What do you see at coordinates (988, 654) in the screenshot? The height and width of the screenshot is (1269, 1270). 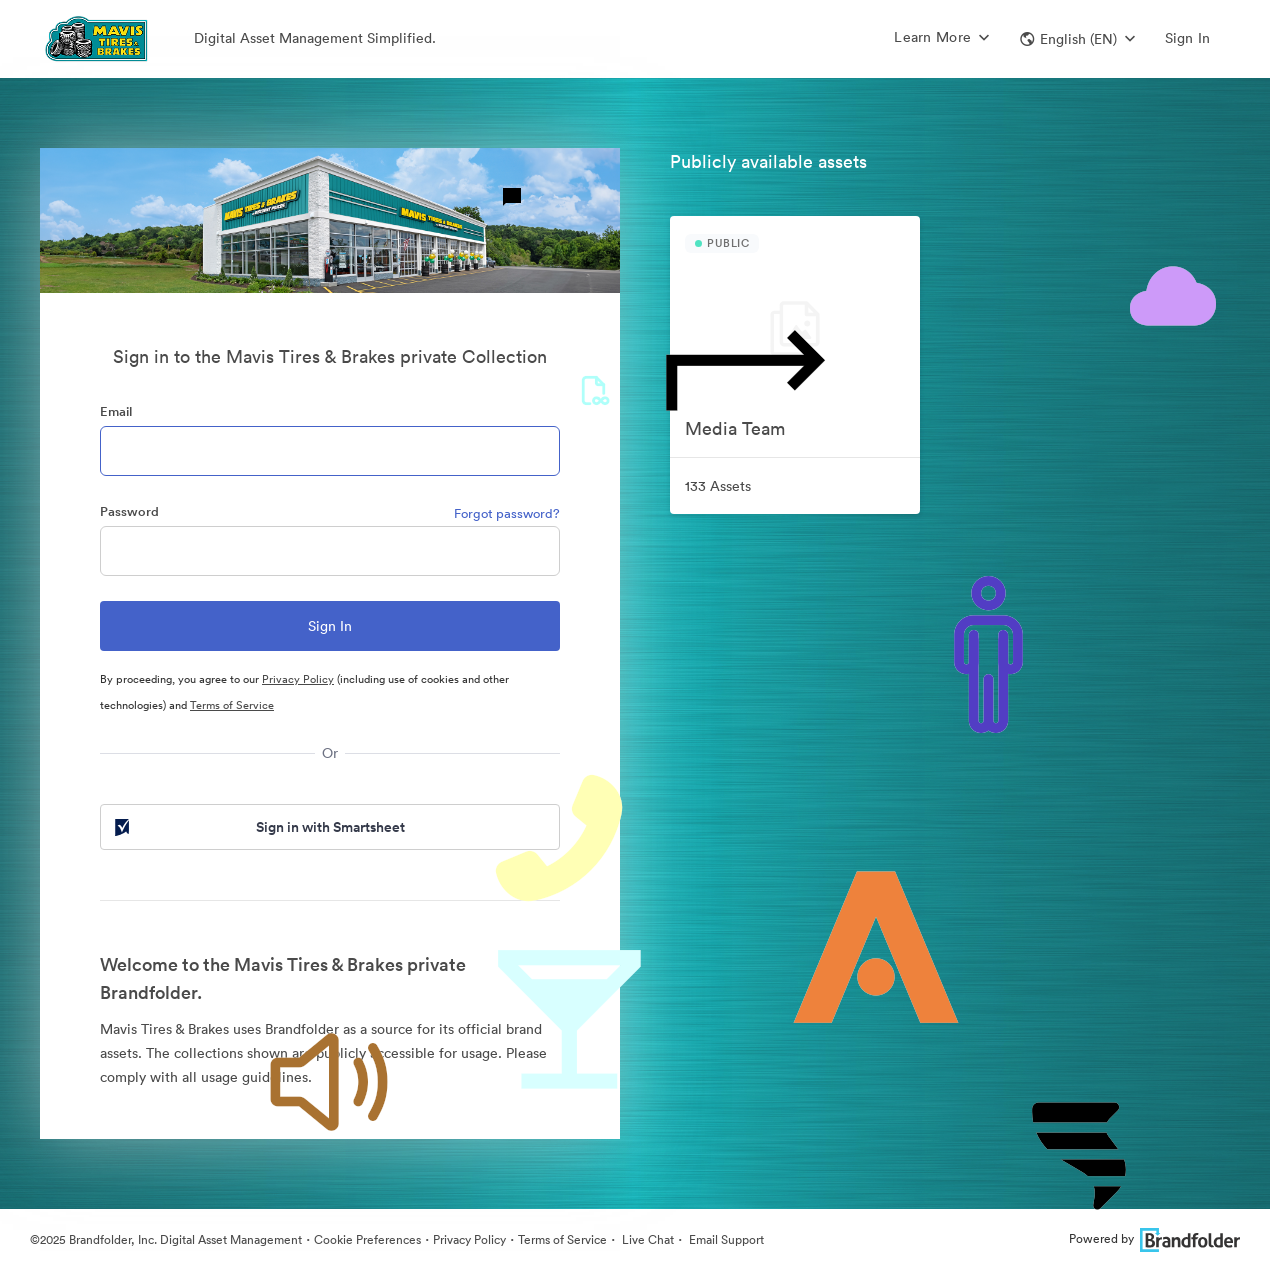 I see `view male user profile` at bounding box center [988, 654].